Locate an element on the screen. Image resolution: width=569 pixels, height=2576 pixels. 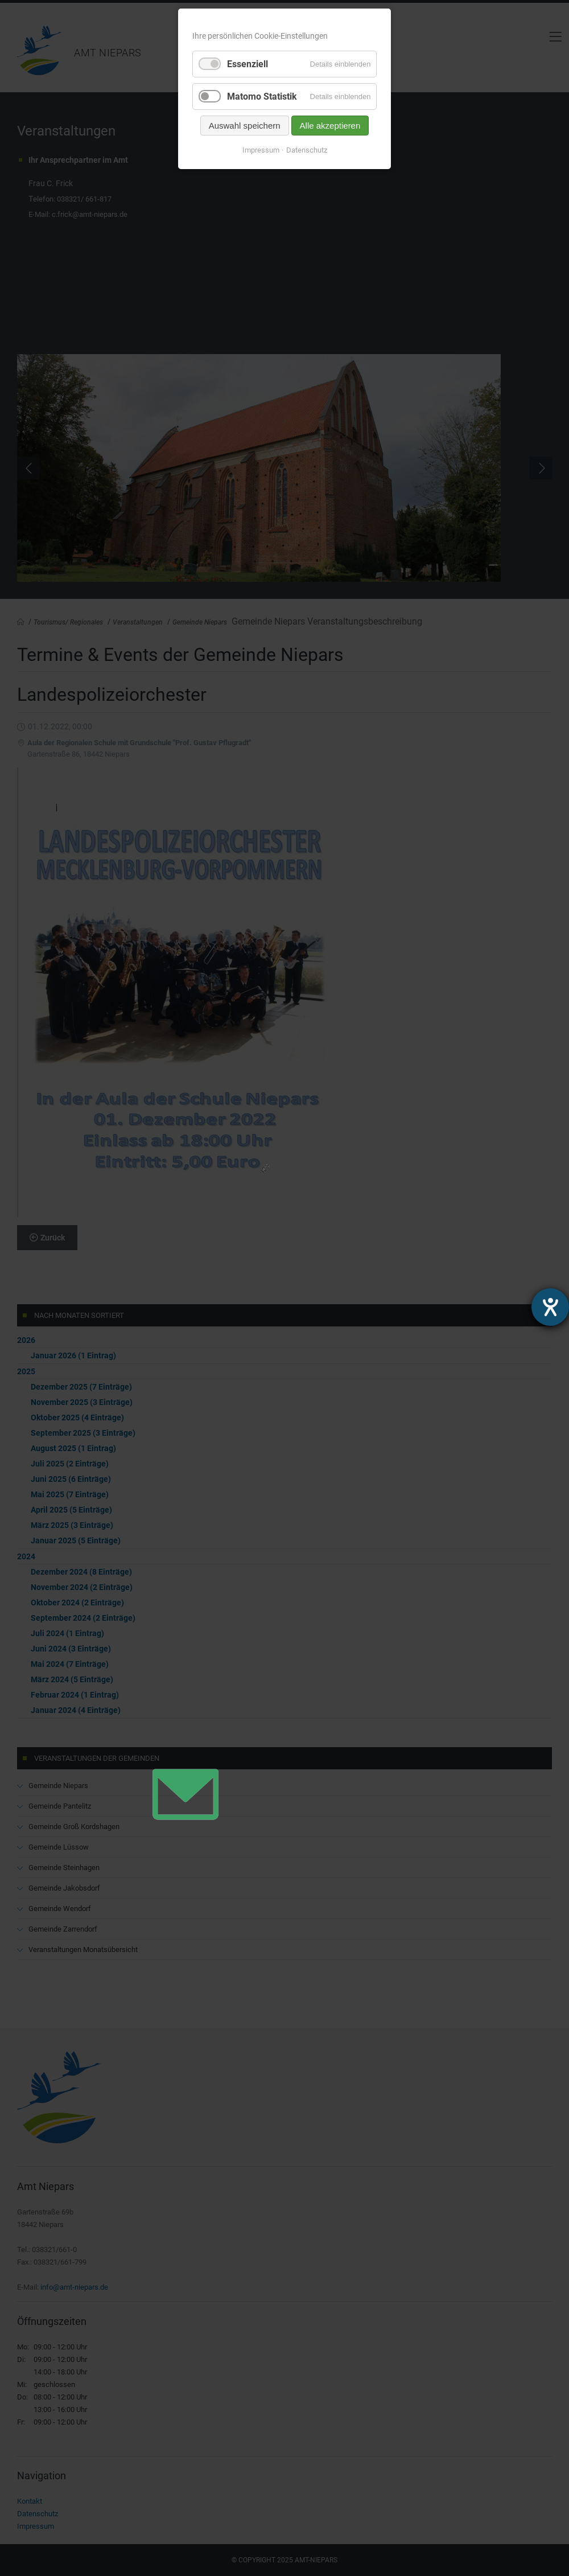
browse seafood or fish-related content is located at coordinates (265, 1168).